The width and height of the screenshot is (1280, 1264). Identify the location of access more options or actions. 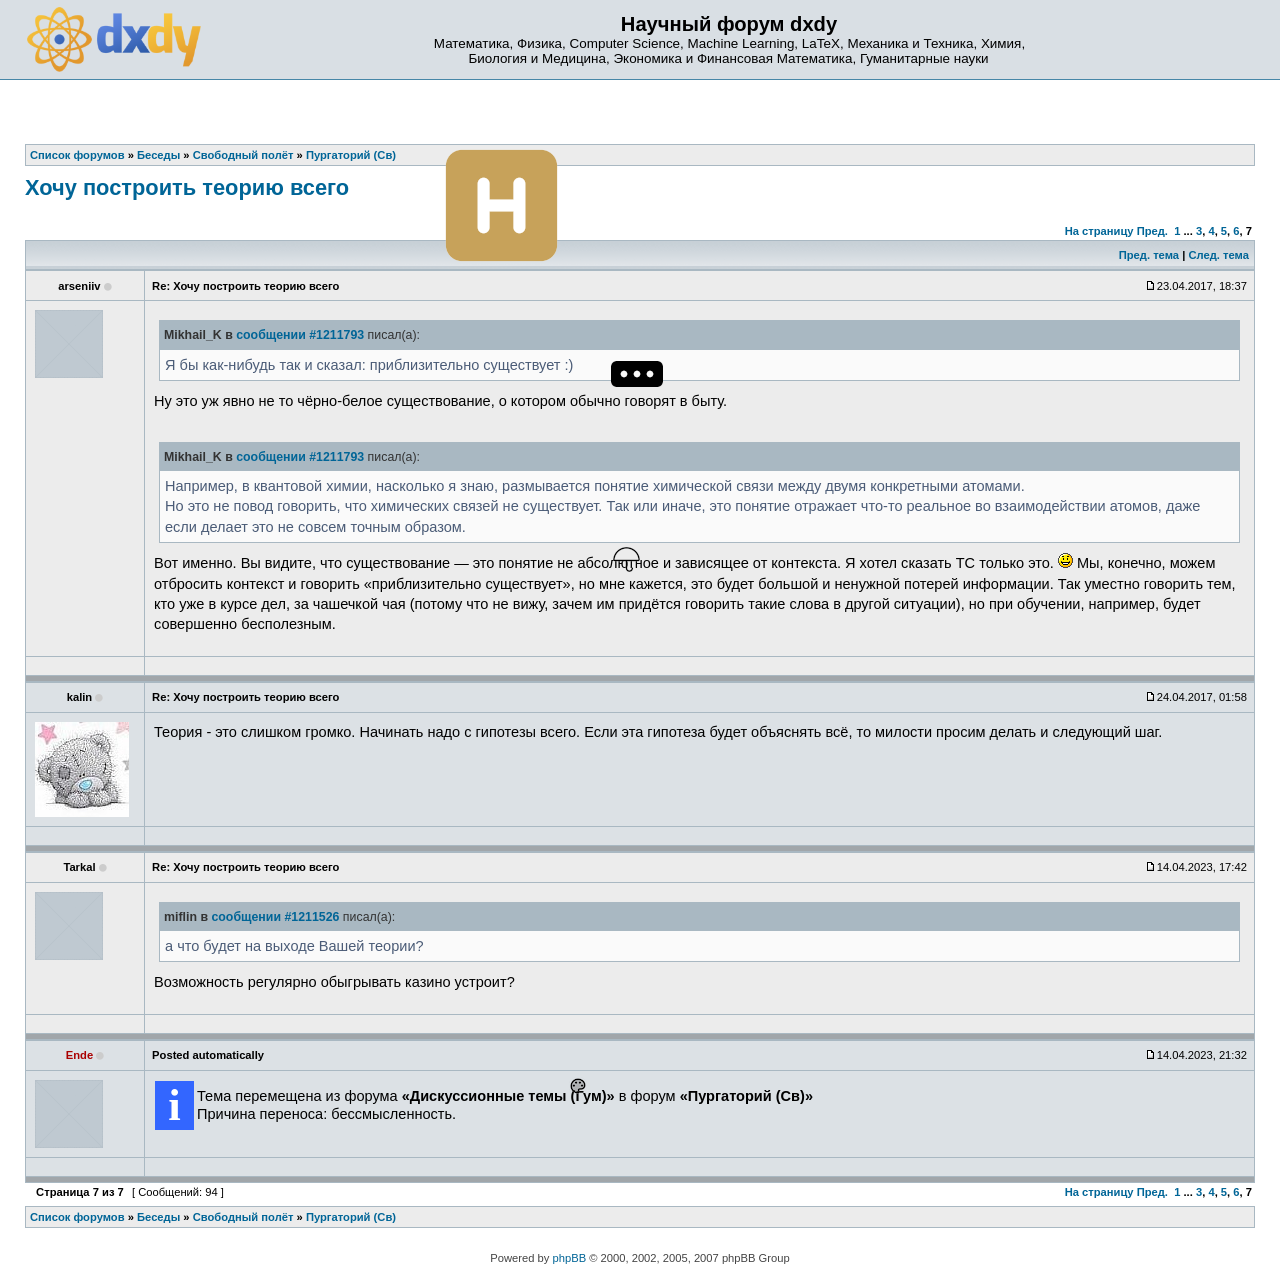
(637, 374).